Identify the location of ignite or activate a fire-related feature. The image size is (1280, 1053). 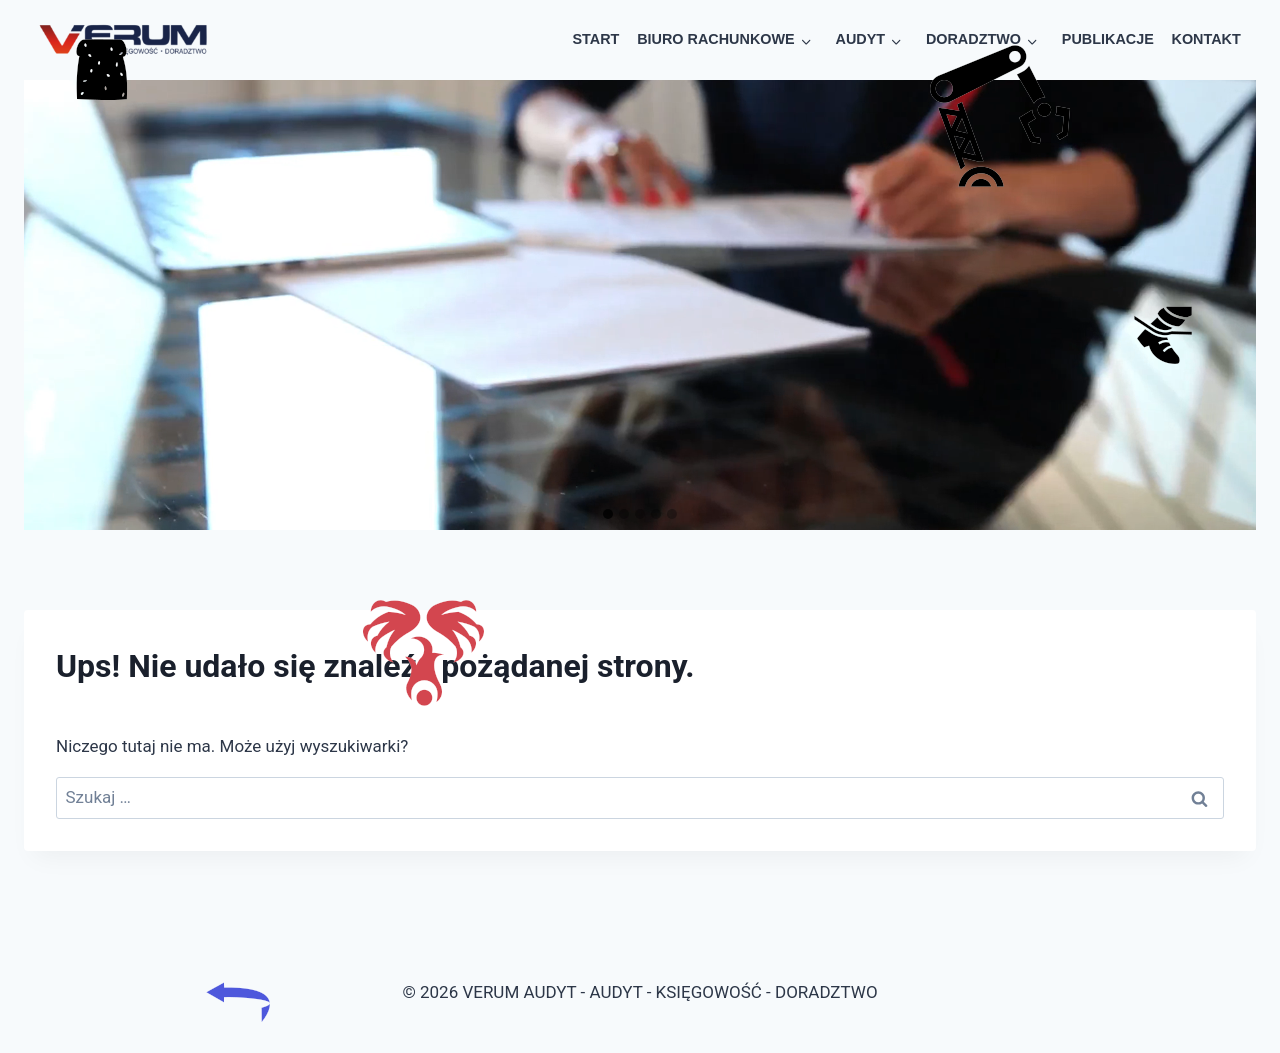
(422, 645).